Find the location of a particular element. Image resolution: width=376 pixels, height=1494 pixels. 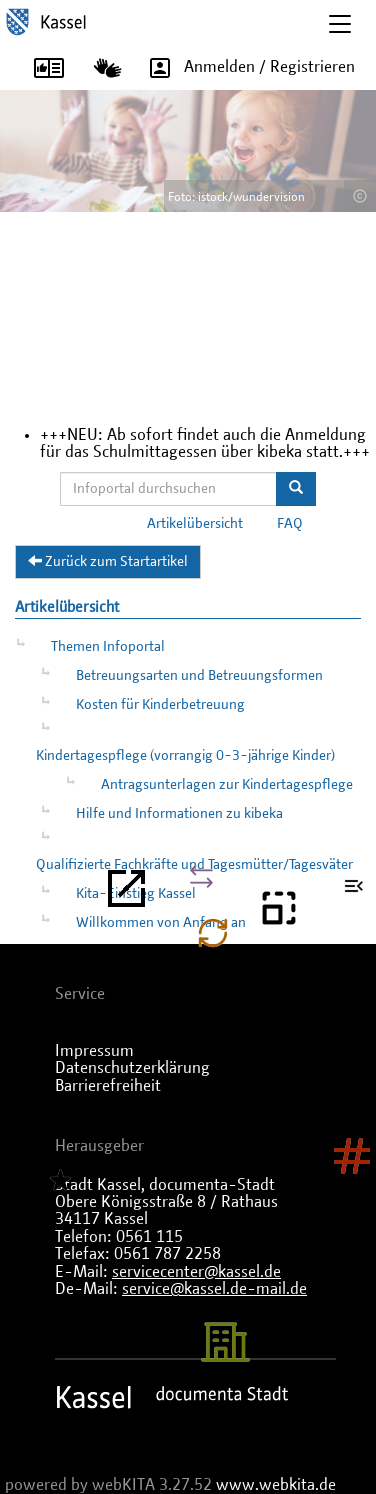

refresh or reload content is located at coordinates (213, 933).